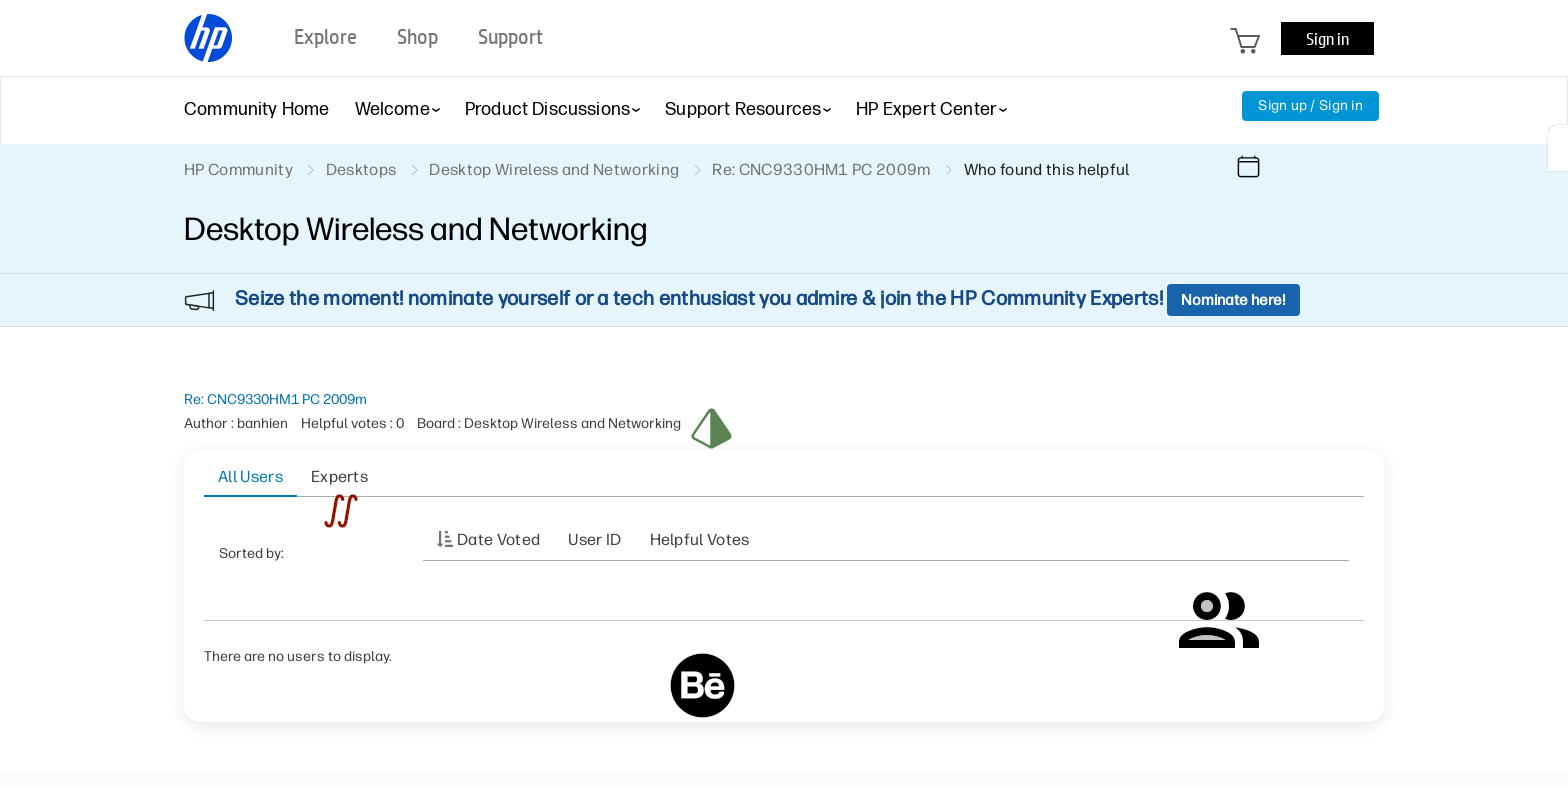 Image resolution: width=1568 pixels, height=787 pixels. Describe the element at coordinates (1248, 166) in the screenshot. I see `view empty calendar or schedule` at that location.